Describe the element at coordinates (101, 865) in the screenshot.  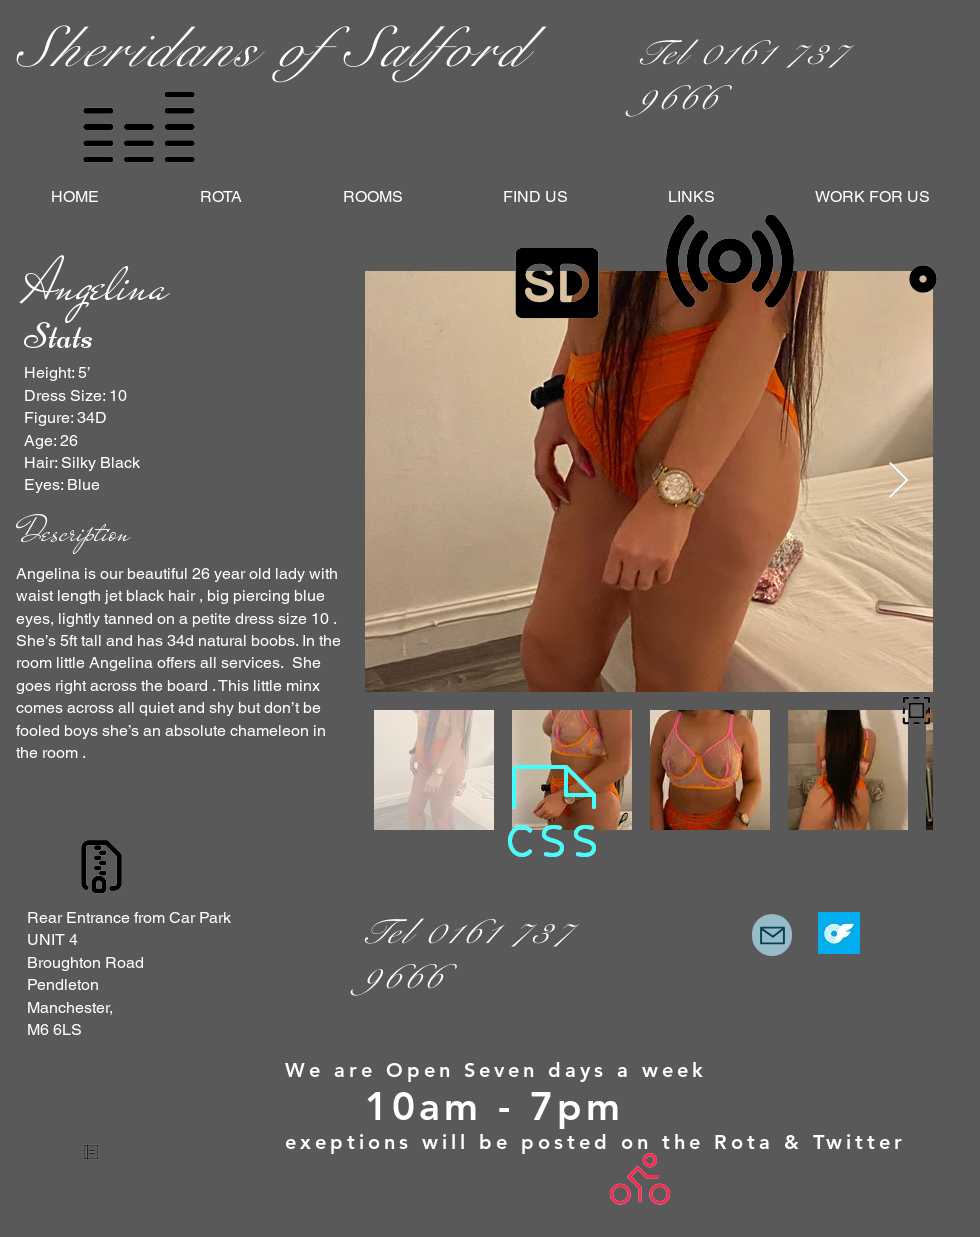
I see `compressed or zipped file` at that location.